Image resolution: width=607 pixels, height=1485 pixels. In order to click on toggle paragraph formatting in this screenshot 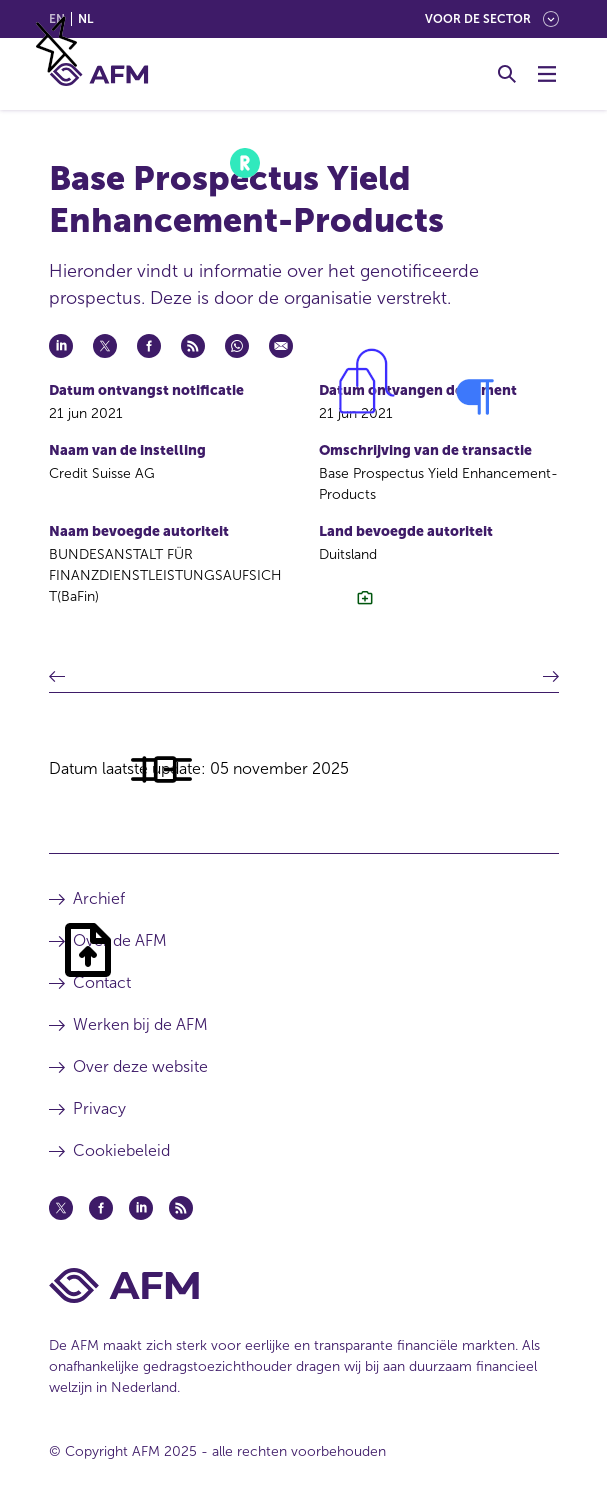, I will do `click(476, 397)`.